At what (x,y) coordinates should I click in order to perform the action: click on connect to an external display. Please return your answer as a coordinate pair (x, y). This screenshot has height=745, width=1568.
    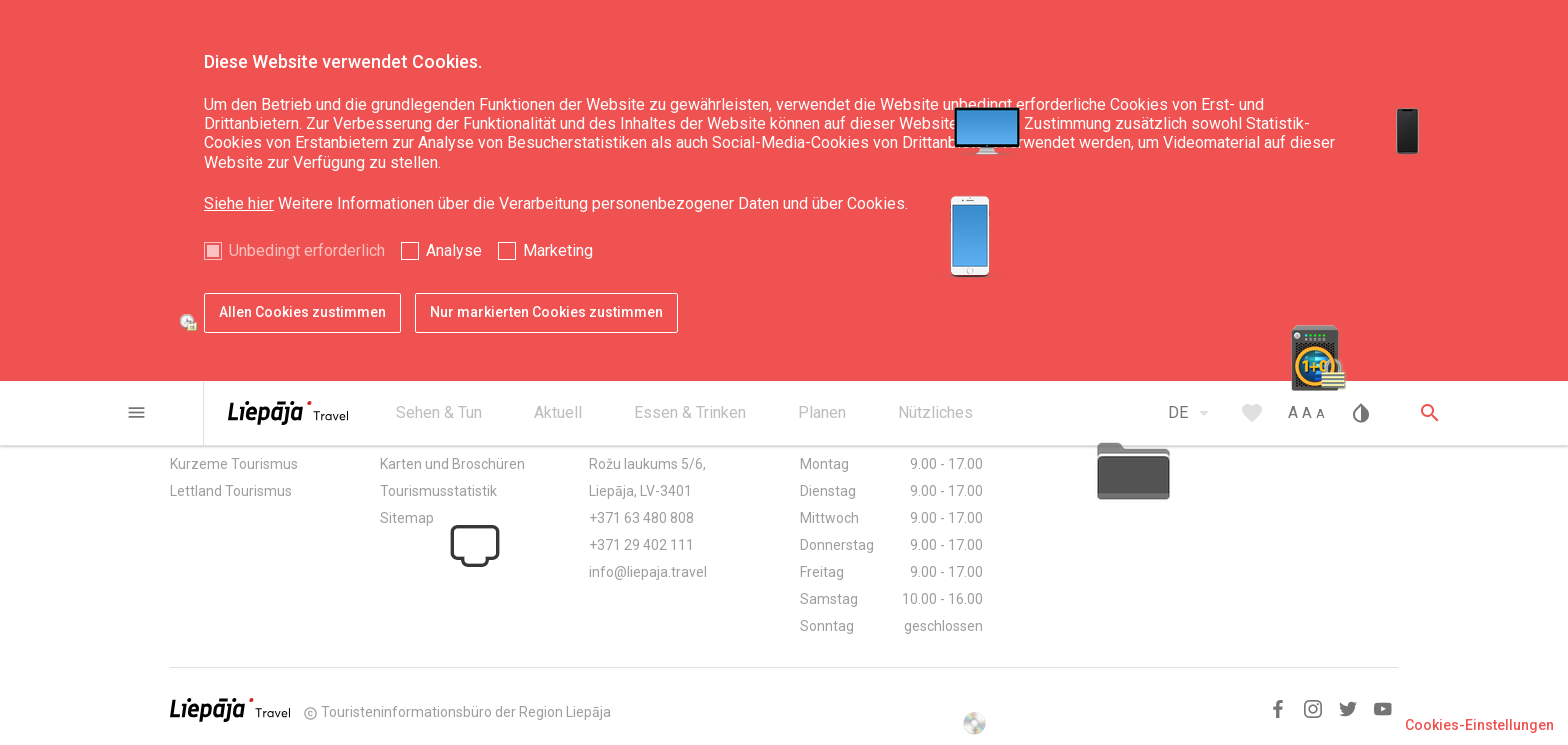
    Looking at the image, I should click on (987, 124).